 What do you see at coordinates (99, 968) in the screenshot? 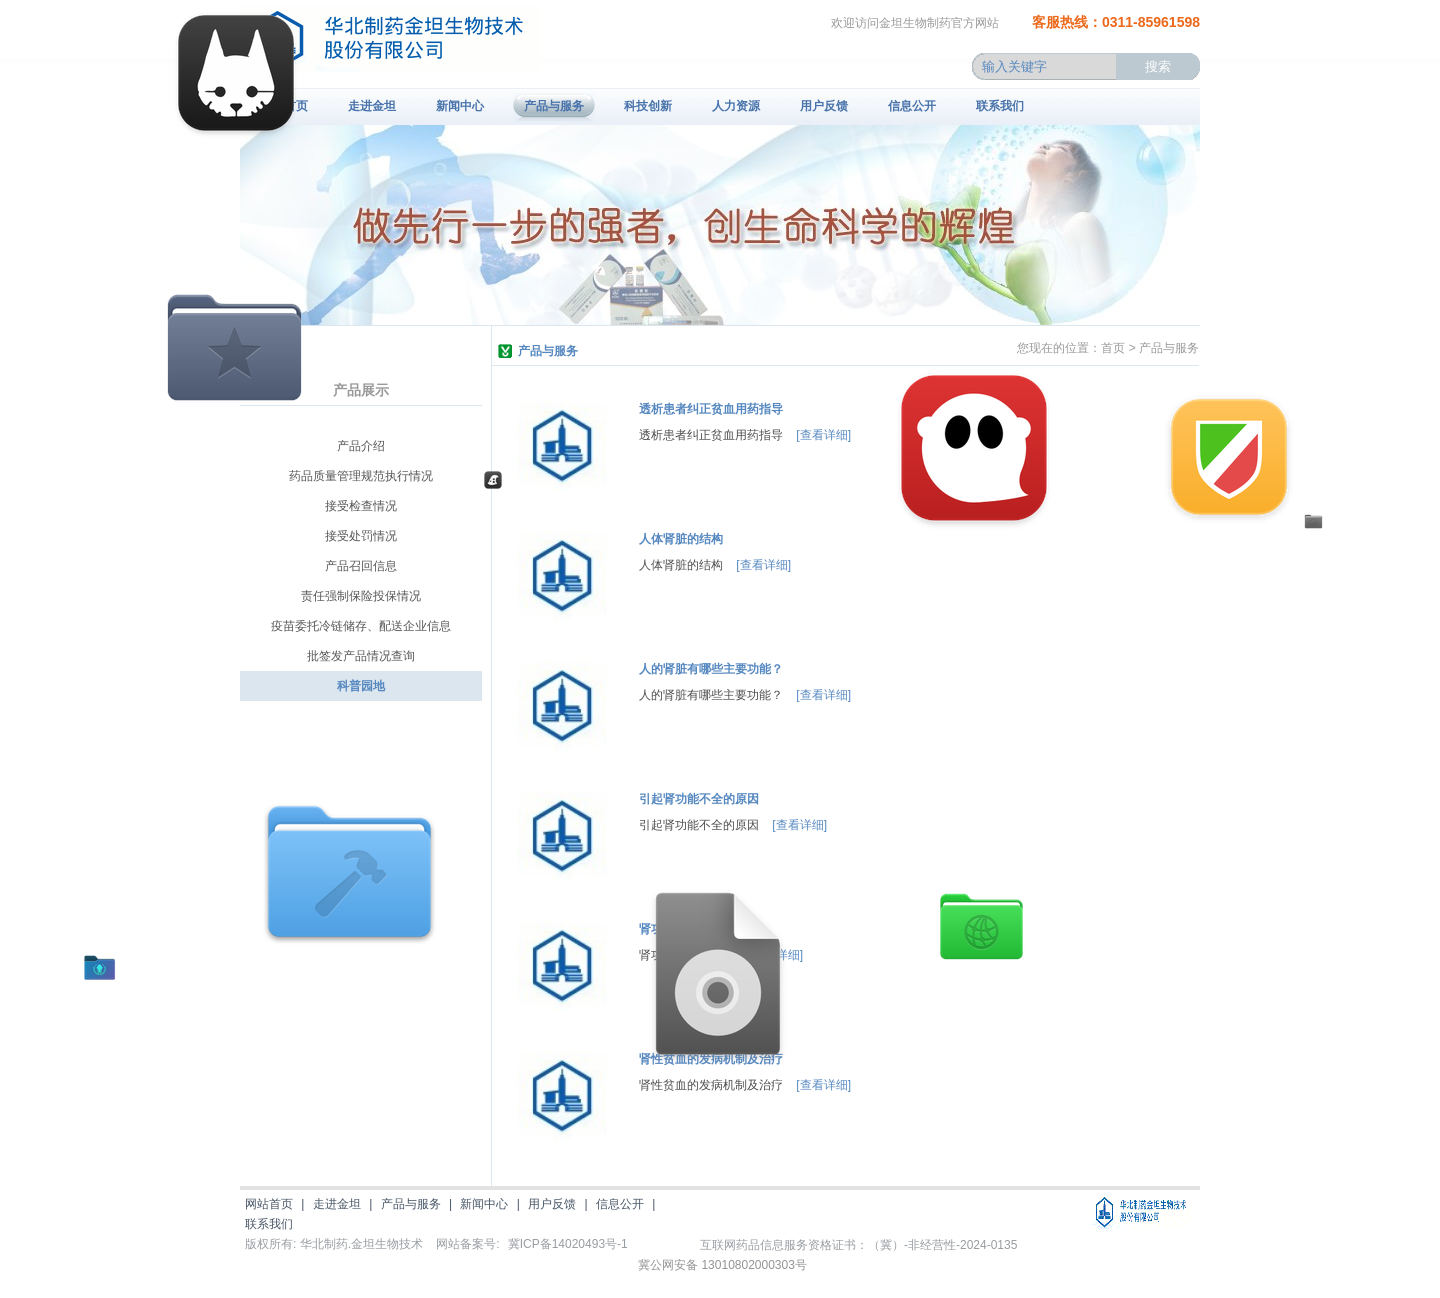
I see `open folder containing GitKraken projects` at bounding box center [99, 968].